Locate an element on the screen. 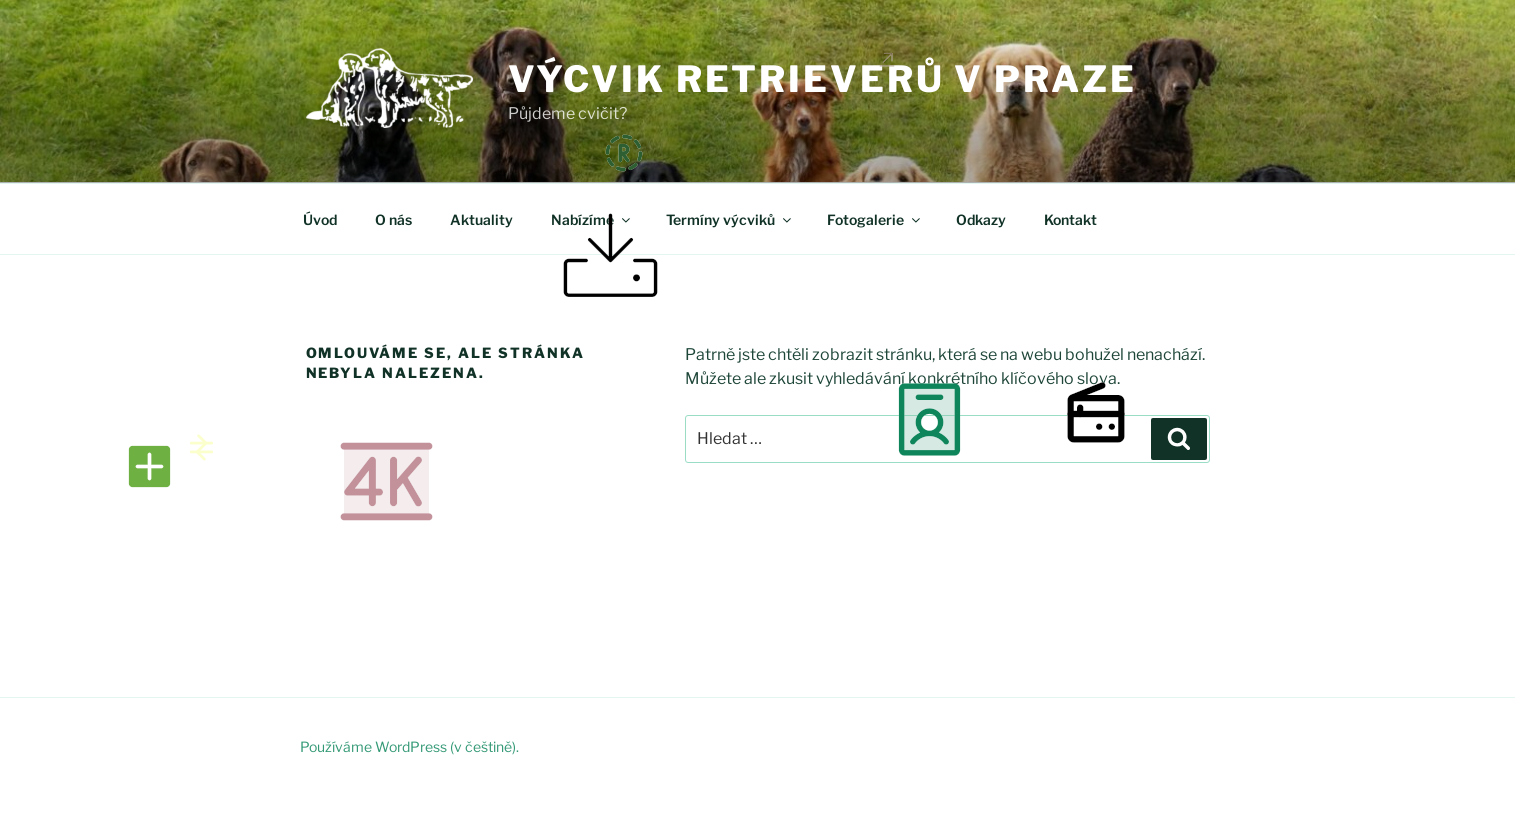 This screenshot has width=1515, height=834. indicates registered trademark symbol is located at coordinates (624, 153).